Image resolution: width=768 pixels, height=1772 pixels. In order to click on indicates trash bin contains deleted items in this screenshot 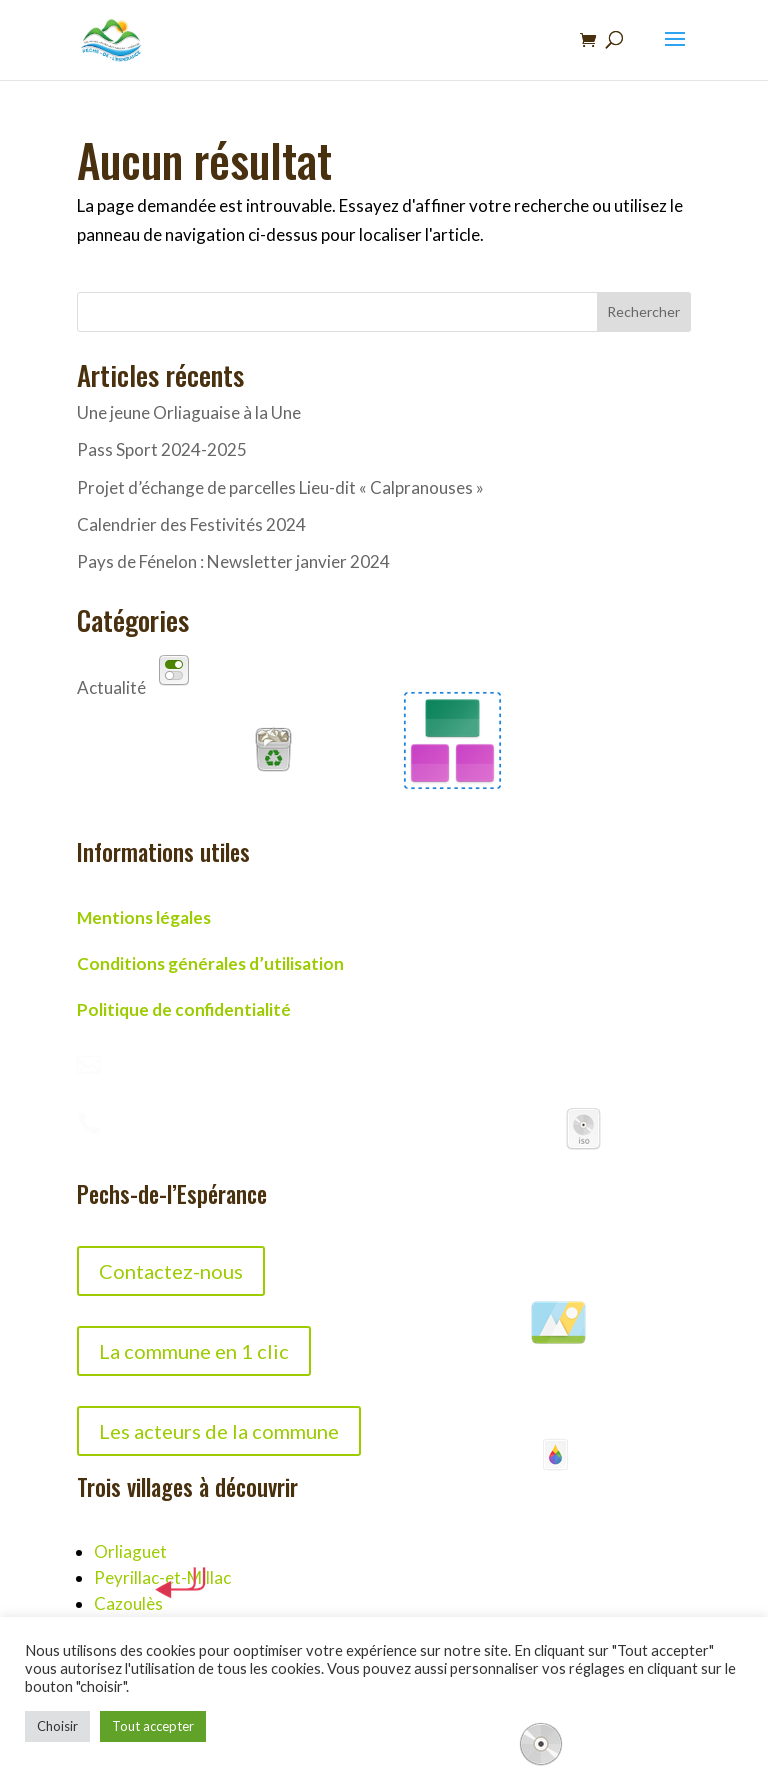, I will do `click(273, 749)`.